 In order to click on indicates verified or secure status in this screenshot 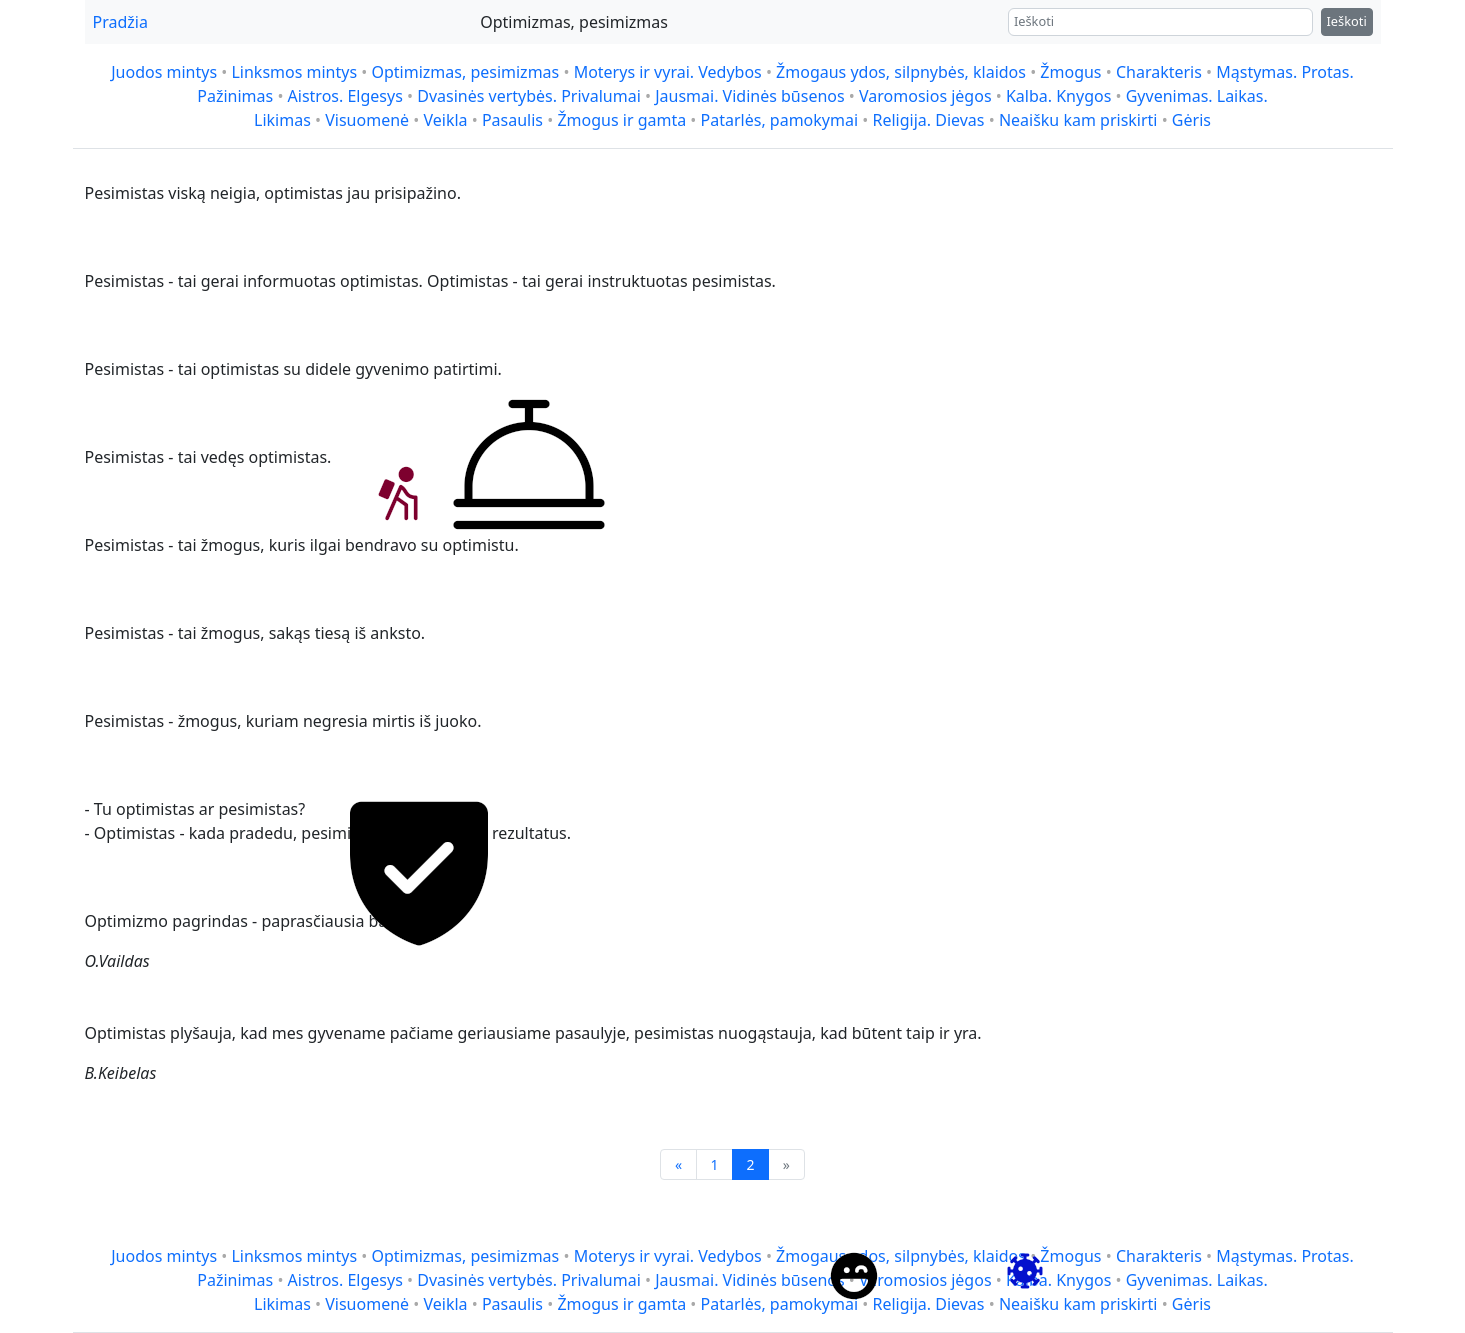, I will do `click(419, 865)`.